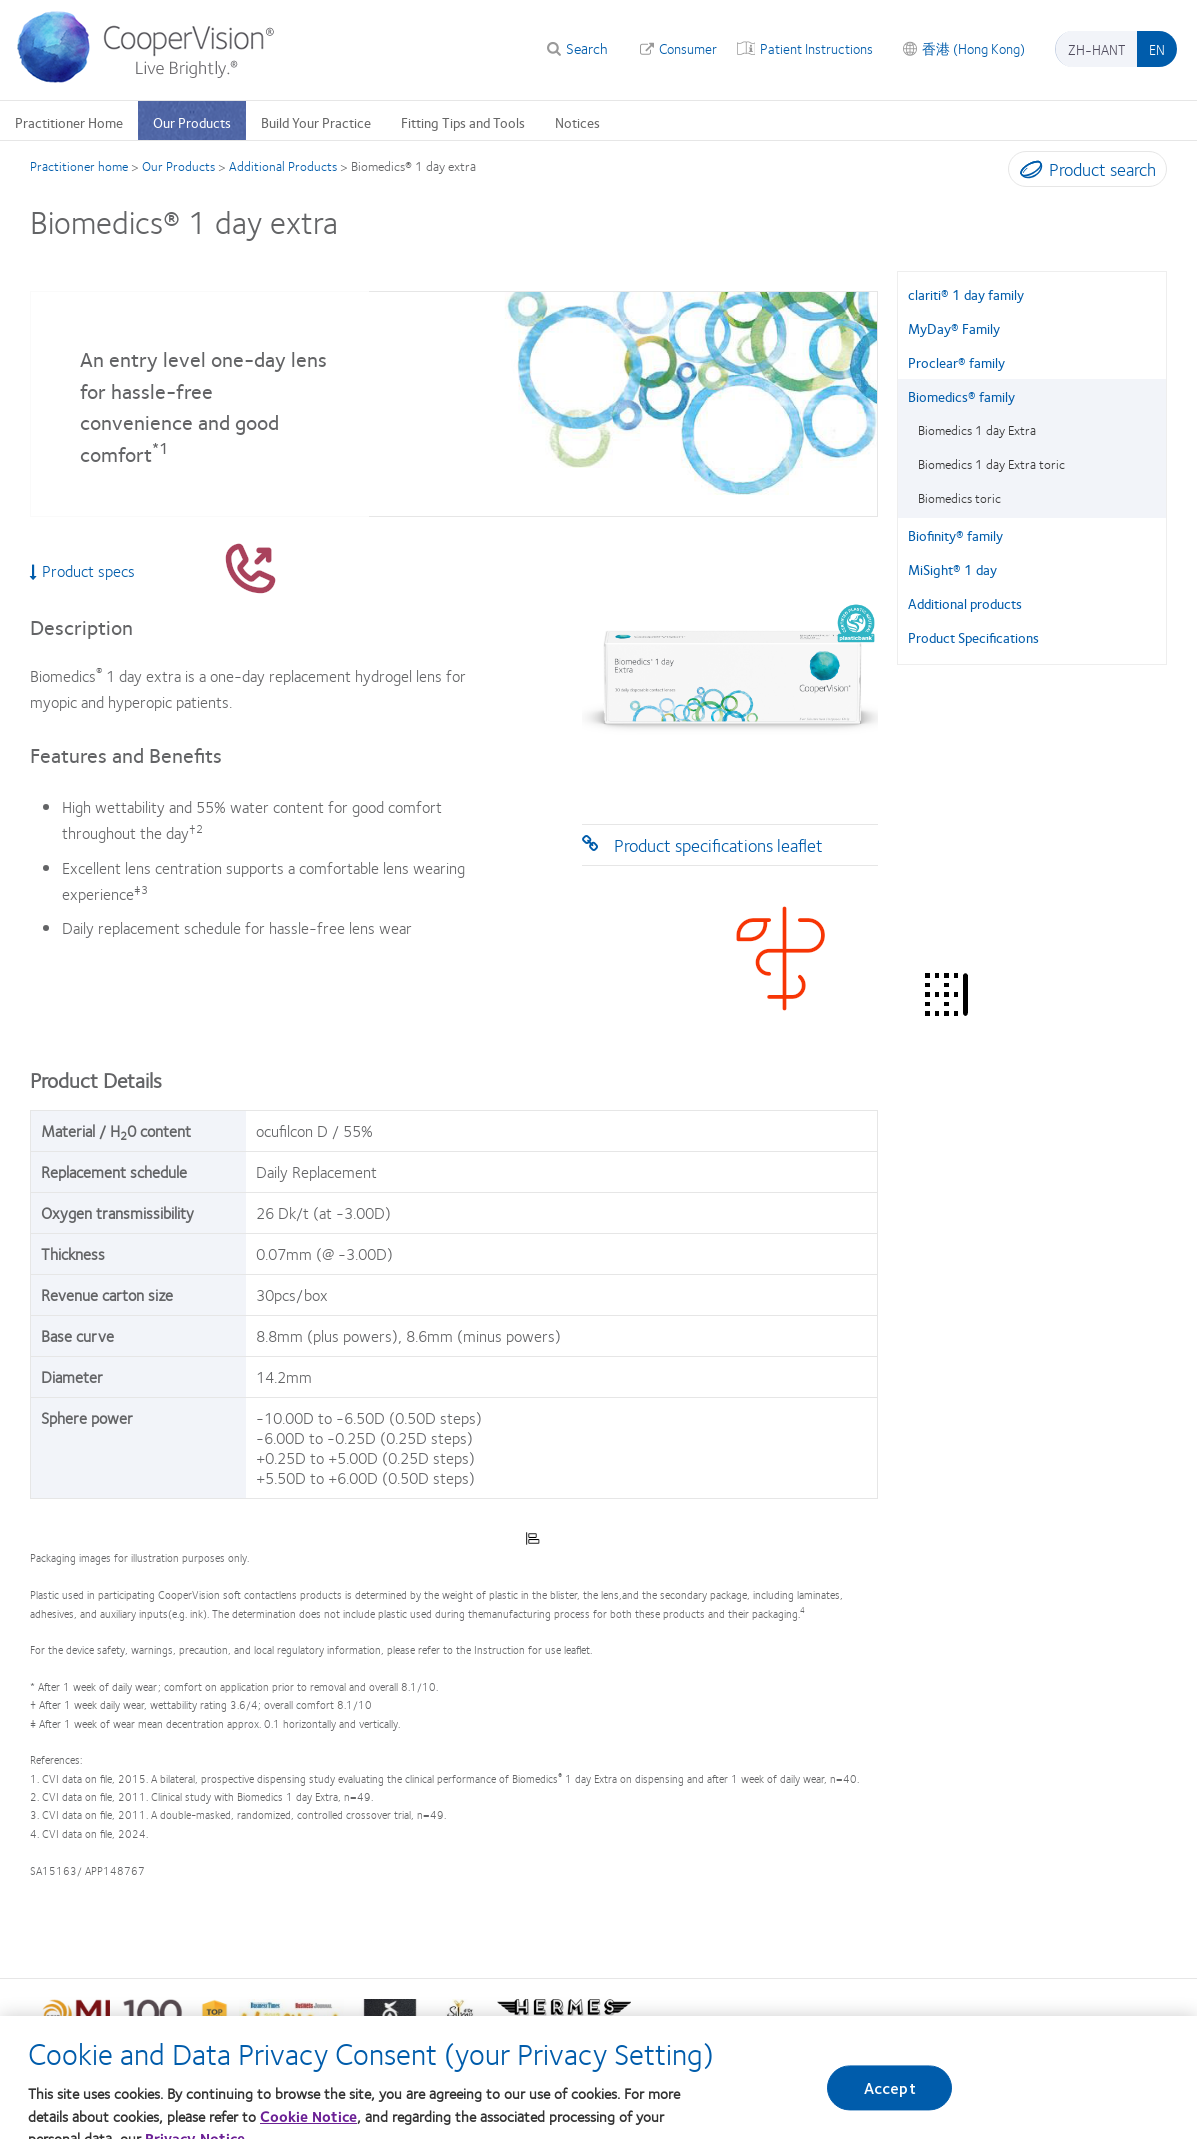 This screenshot has height=2139, width=1197. What do you see at coordinates (532, 1538) in the screenshot?
I see `align text to the left` at bounding box center [532, 1538].